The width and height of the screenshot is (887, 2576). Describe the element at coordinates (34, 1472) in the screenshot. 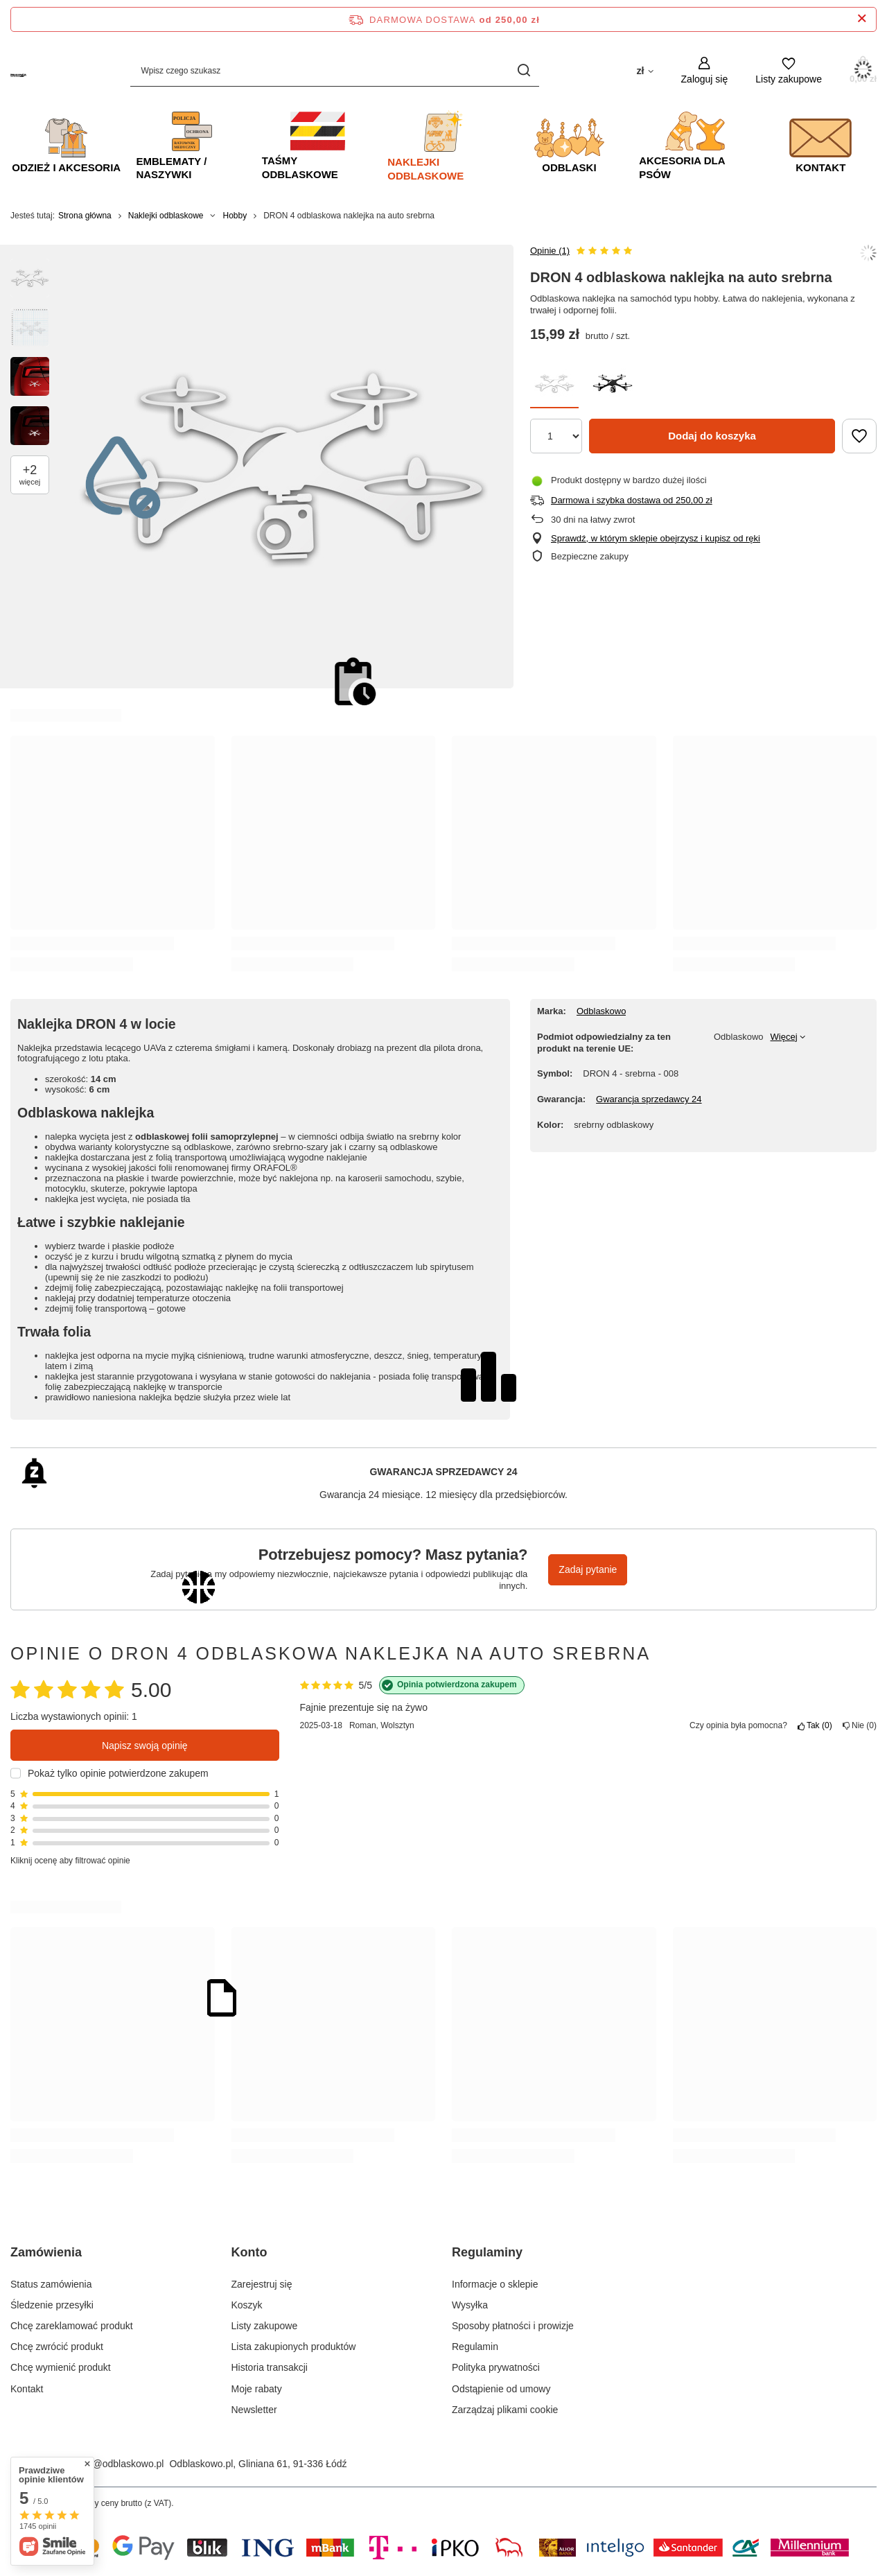

I see `notifications are currently paused or snoozed` at that location.